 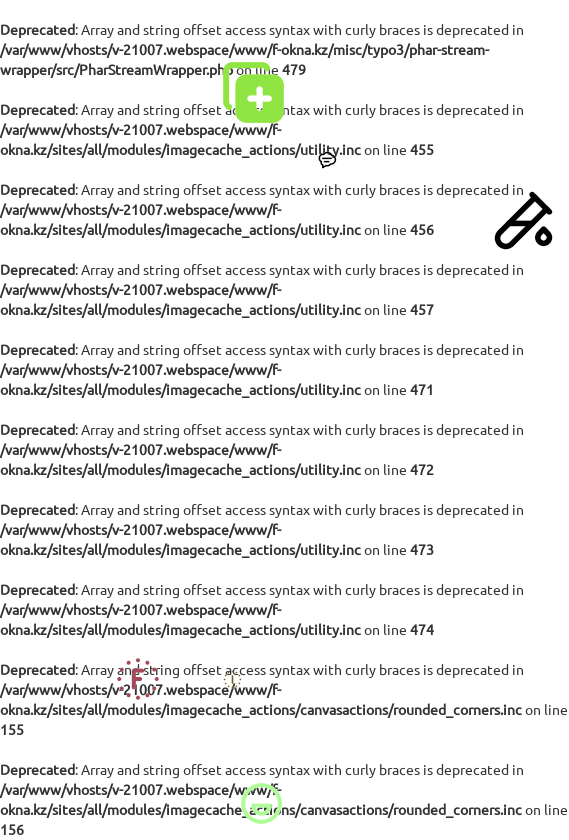 What do you see at coordinates (327, 160) in the screenshot?
I see `open chat or messaging` at bounding box center [327, 160].